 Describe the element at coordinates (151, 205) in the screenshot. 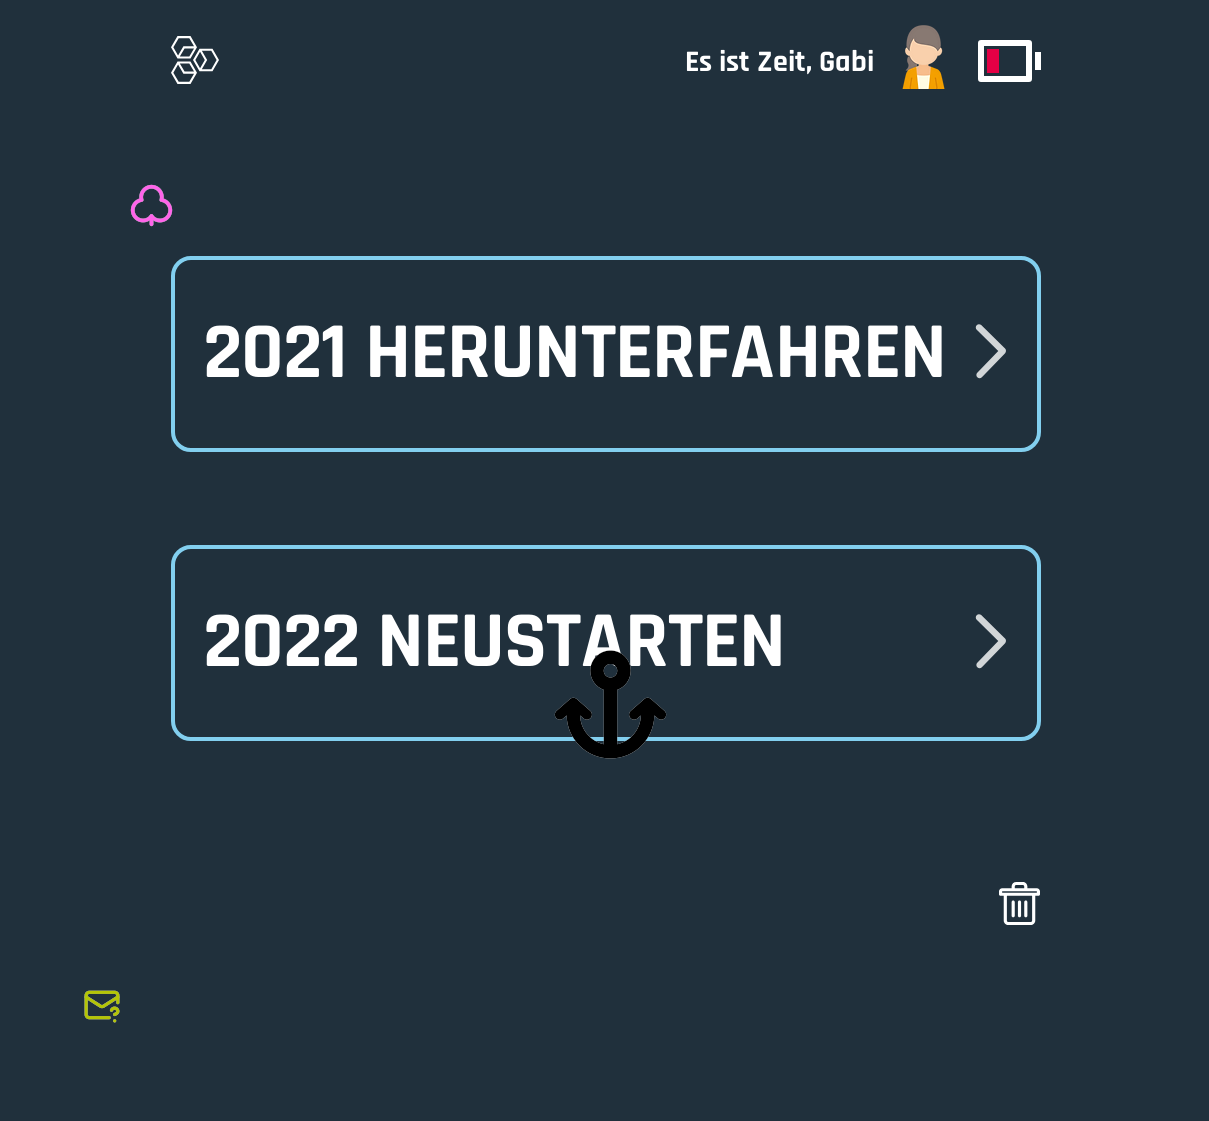

I see `playing card suit symbol for clubs` at that location.